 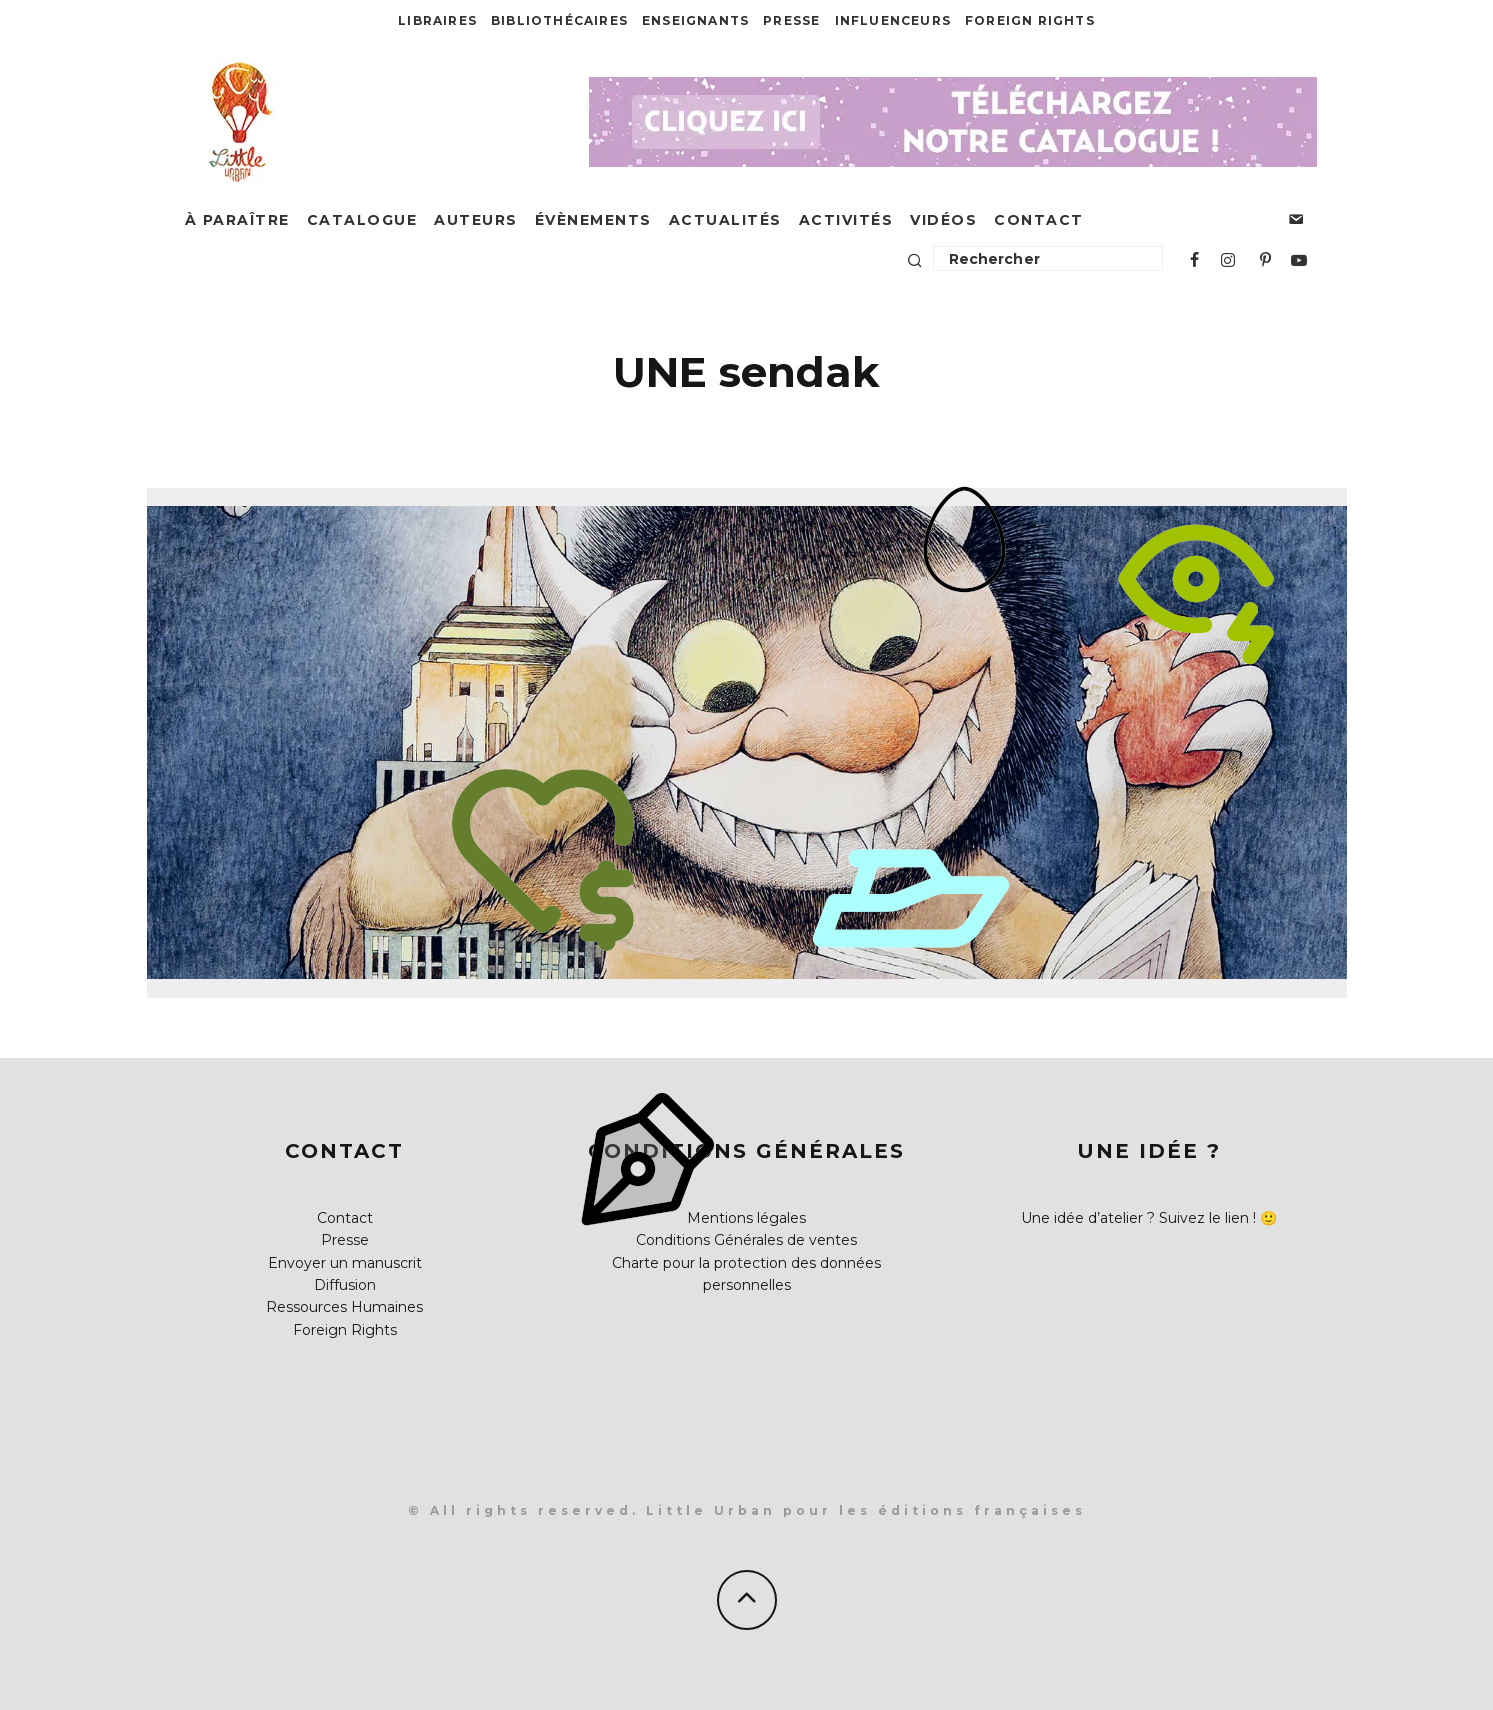 What do you see at coordinates (911, 894) in the screenshot?
I see `access boat rental or marina services` at bounding box center [911, 894].